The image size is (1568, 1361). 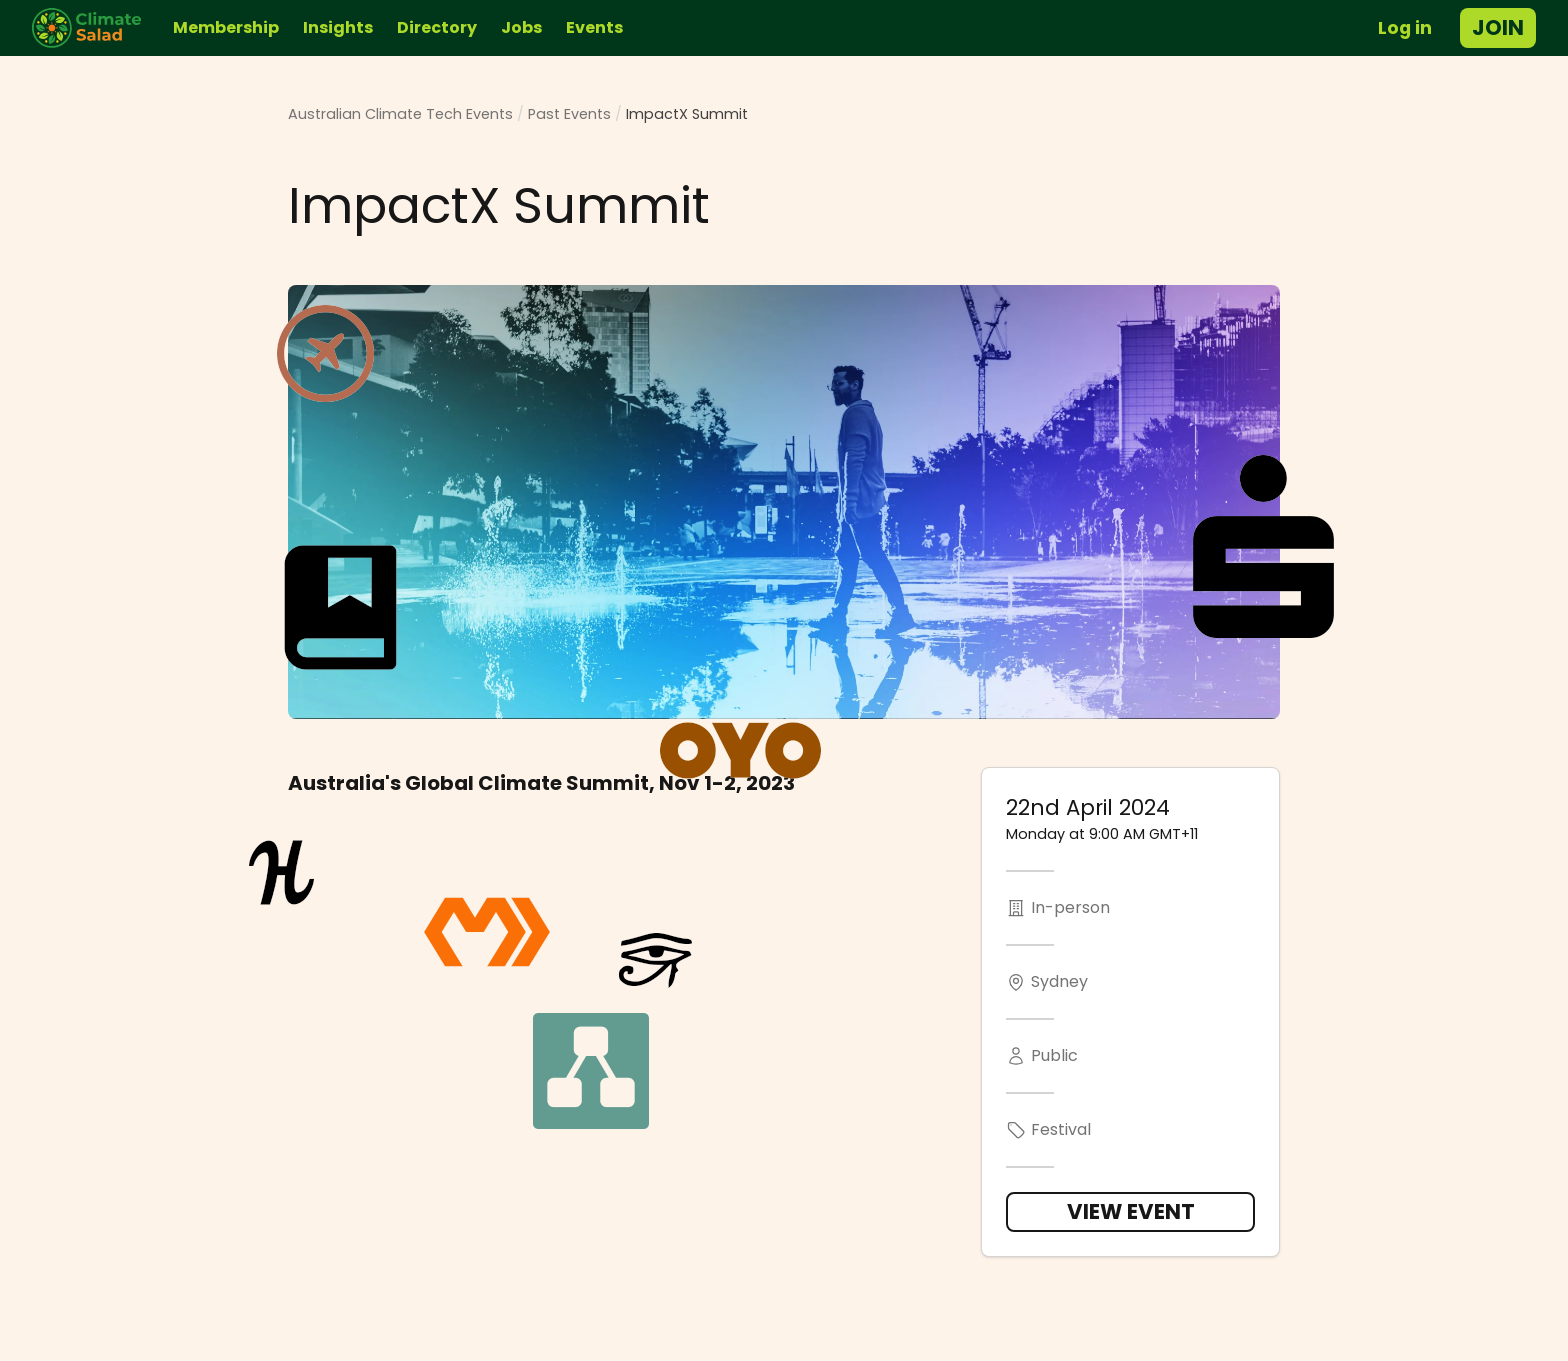 What do you see at coordinates (591, 1071) in the screenshot?
I see `open diagrams.net application` at bounding box center [591, 1071].